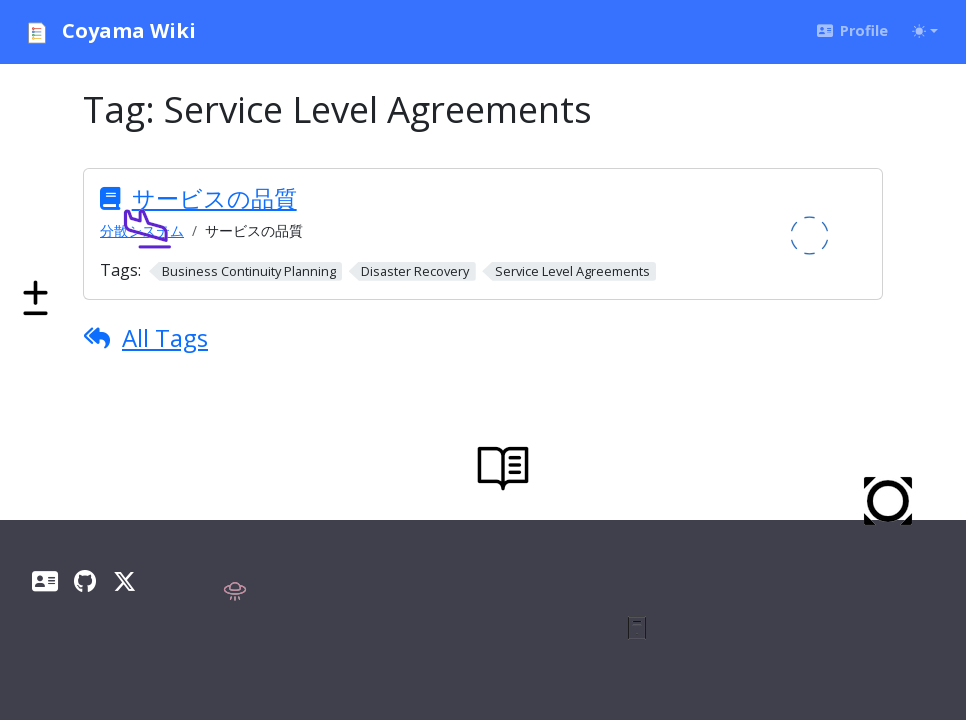 The image size is (966, 720). Describe the element at coordinates (809, 235) in the screenshot. I see `indicates loading or processing in progress` at that location.